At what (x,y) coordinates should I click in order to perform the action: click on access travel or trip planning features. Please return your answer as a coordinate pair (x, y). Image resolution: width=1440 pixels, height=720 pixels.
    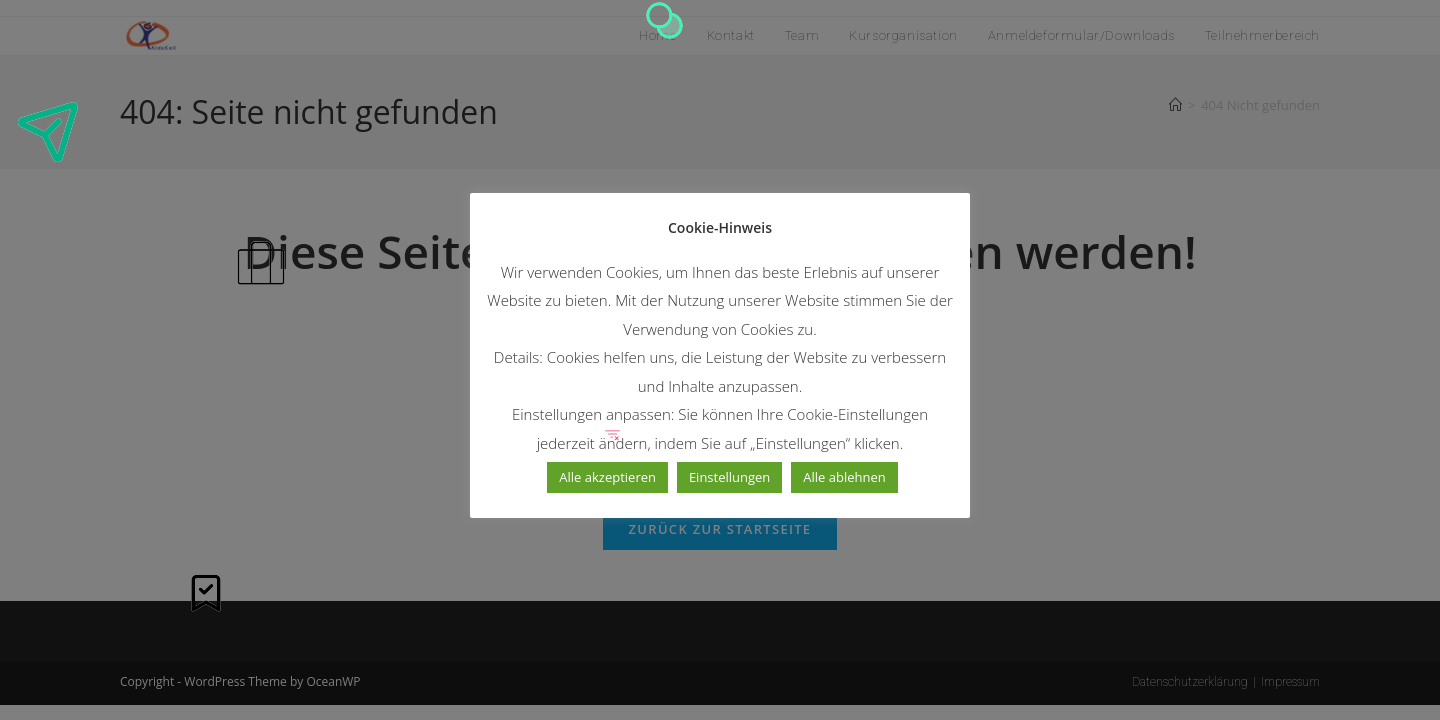
    Looking at the image, I should click on (261, 265).